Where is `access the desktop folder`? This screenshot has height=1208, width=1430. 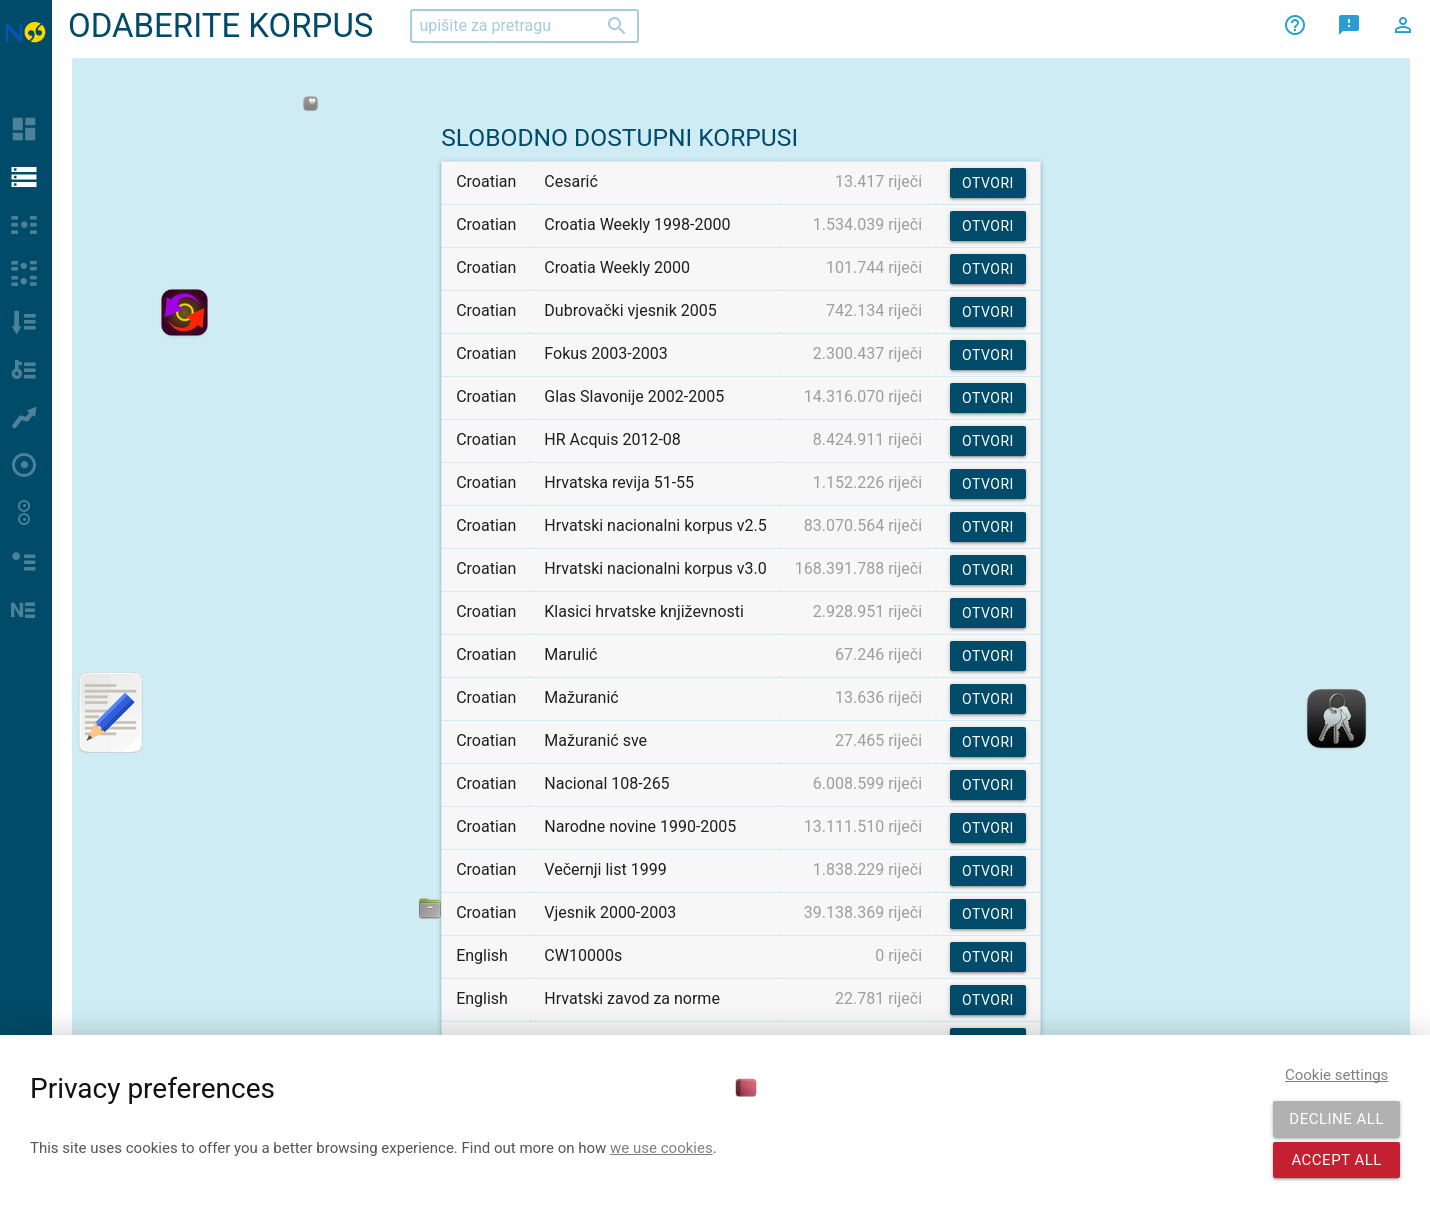
access the desktop folder is located at coordinates (746, 1087).